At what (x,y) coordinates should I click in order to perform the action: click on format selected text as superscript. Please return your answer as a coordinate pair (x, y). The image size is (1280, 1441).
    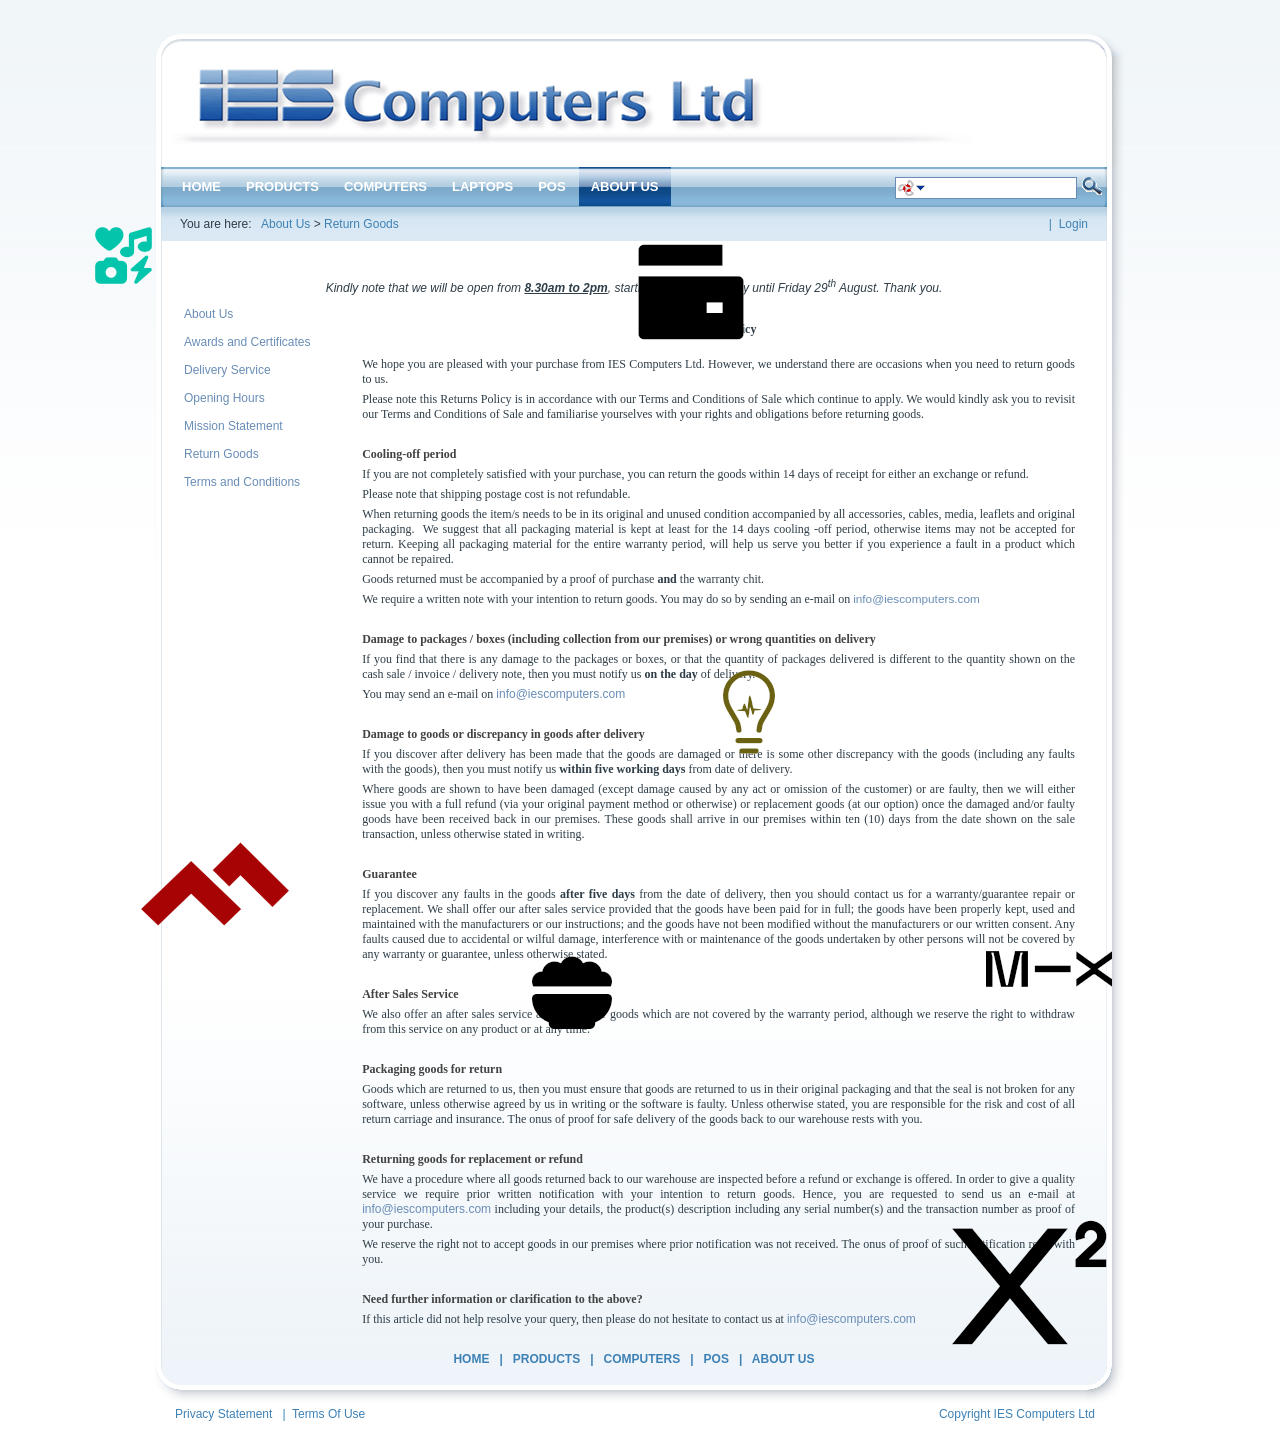
    Looking at the image, I should click on (1021, 1282).